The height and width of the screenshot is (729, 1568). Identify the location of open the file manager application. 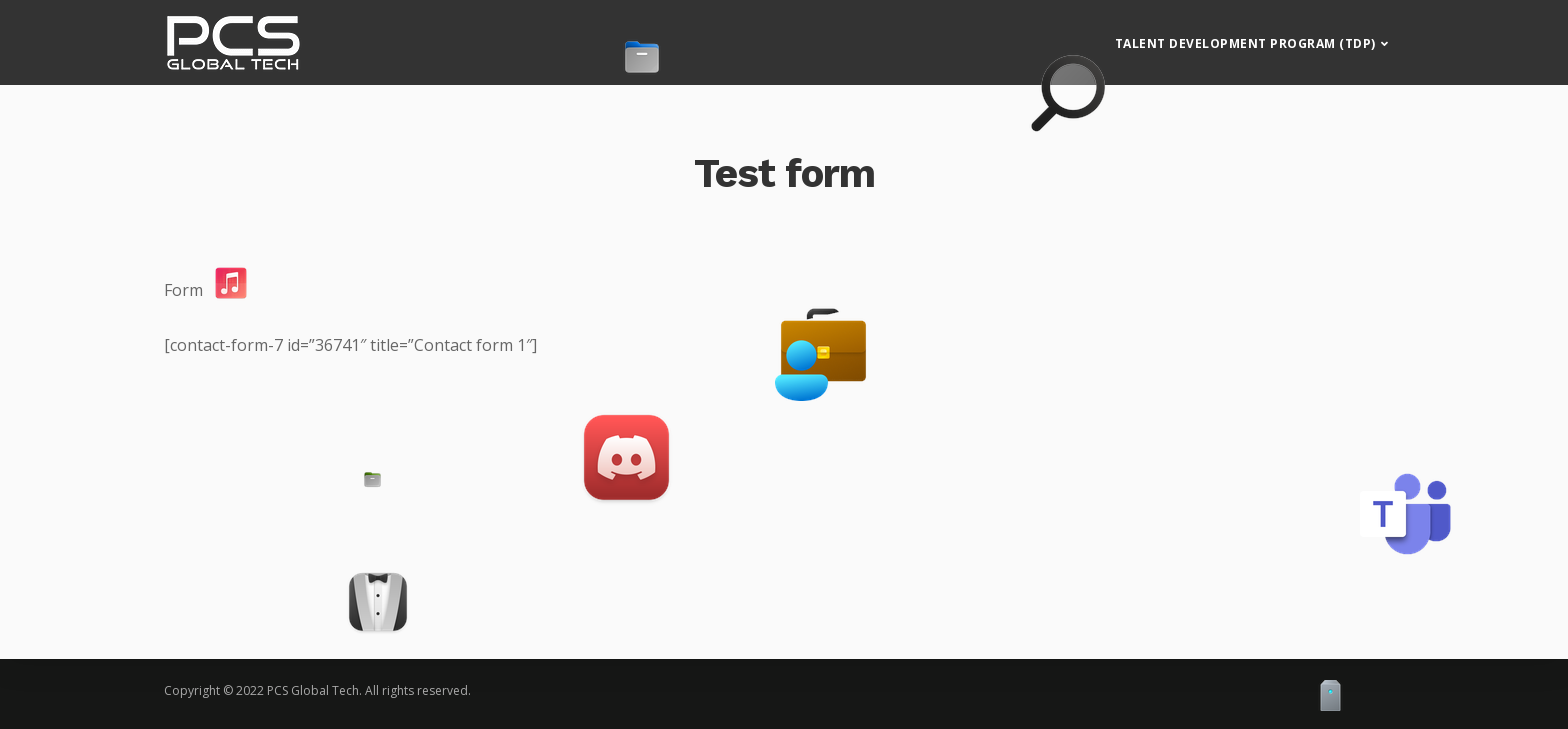
(372, 479).